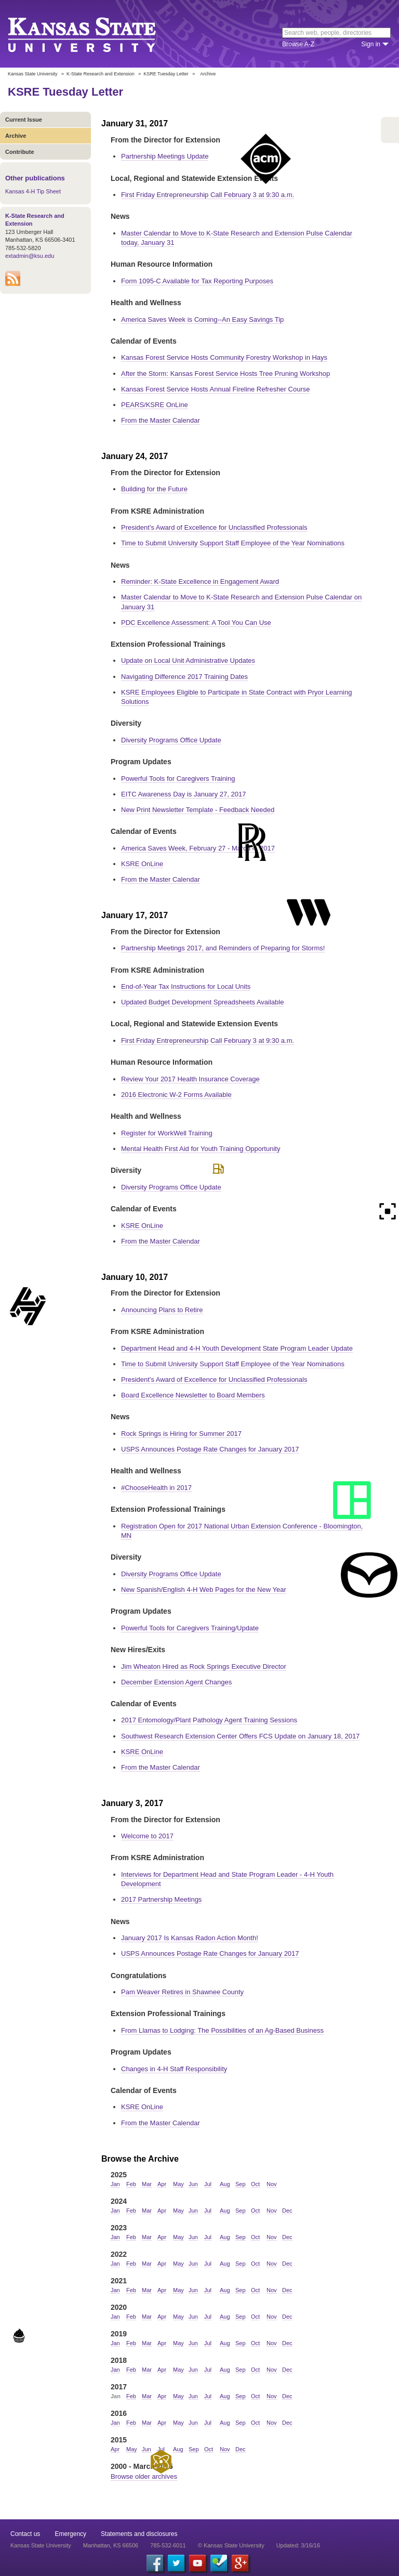 The height and width of the screenshot is (2576, 399). I want to click on vanilla extract css framework logo, so click(19, 2335).